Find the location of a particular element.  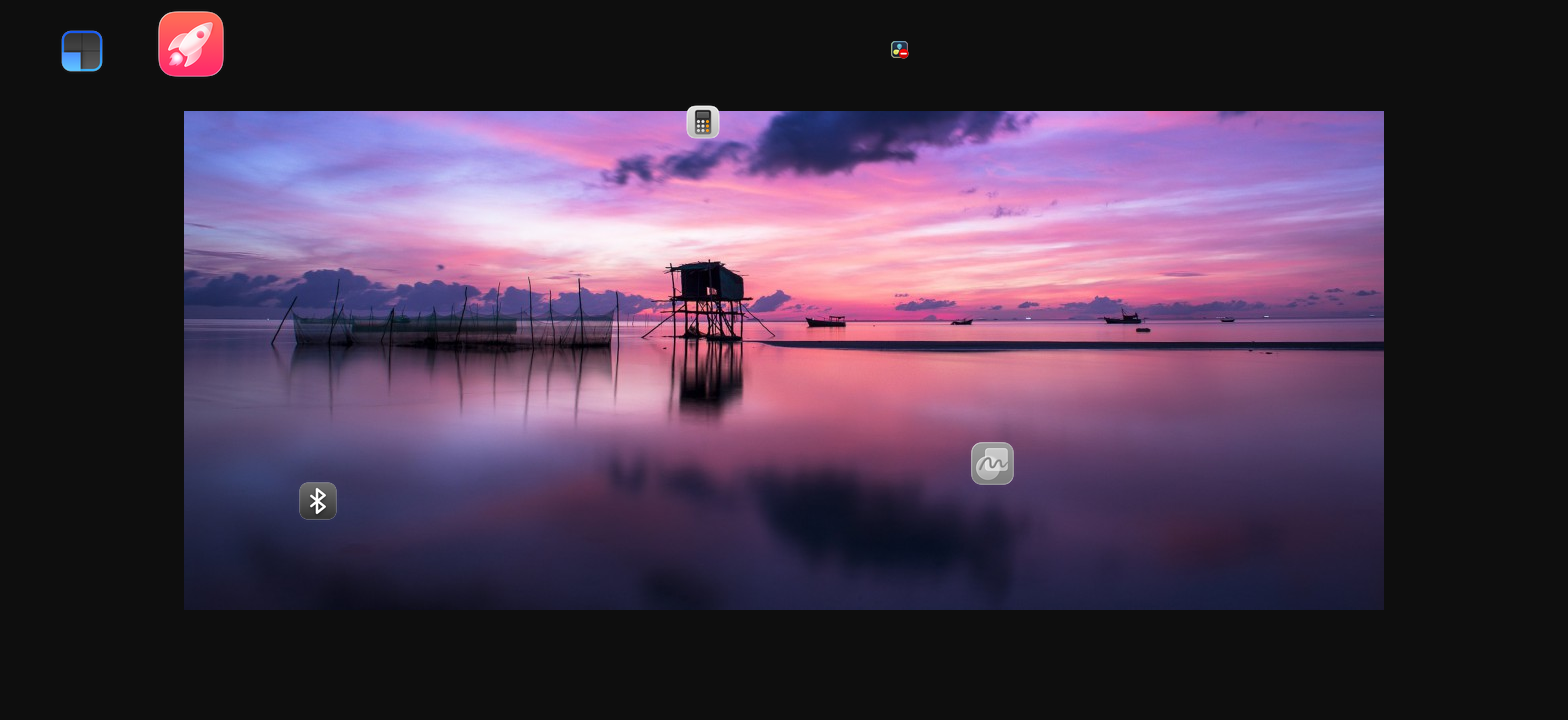

open freeform app for brainstorming and sketching is located at coordinates (992, 463).